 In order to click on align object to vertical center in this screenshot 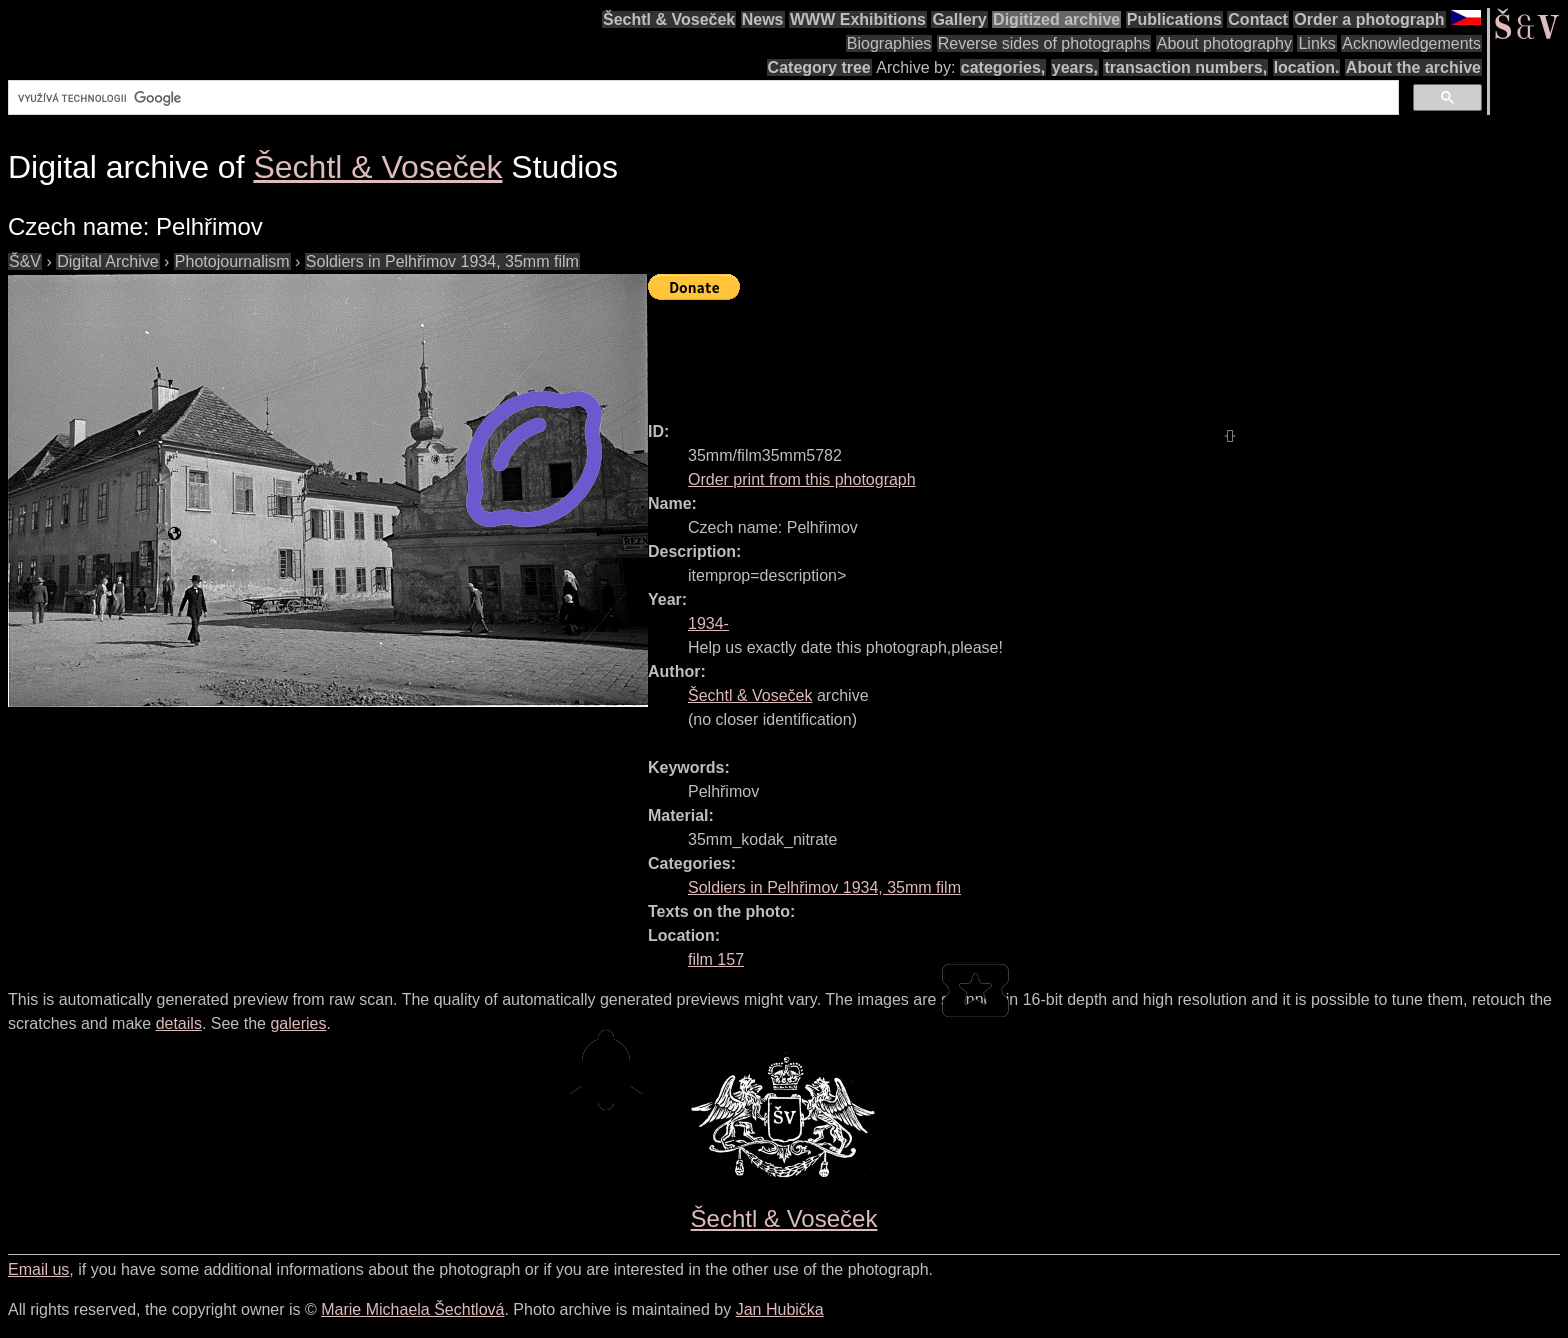, I will do `click(1230, 436)`.